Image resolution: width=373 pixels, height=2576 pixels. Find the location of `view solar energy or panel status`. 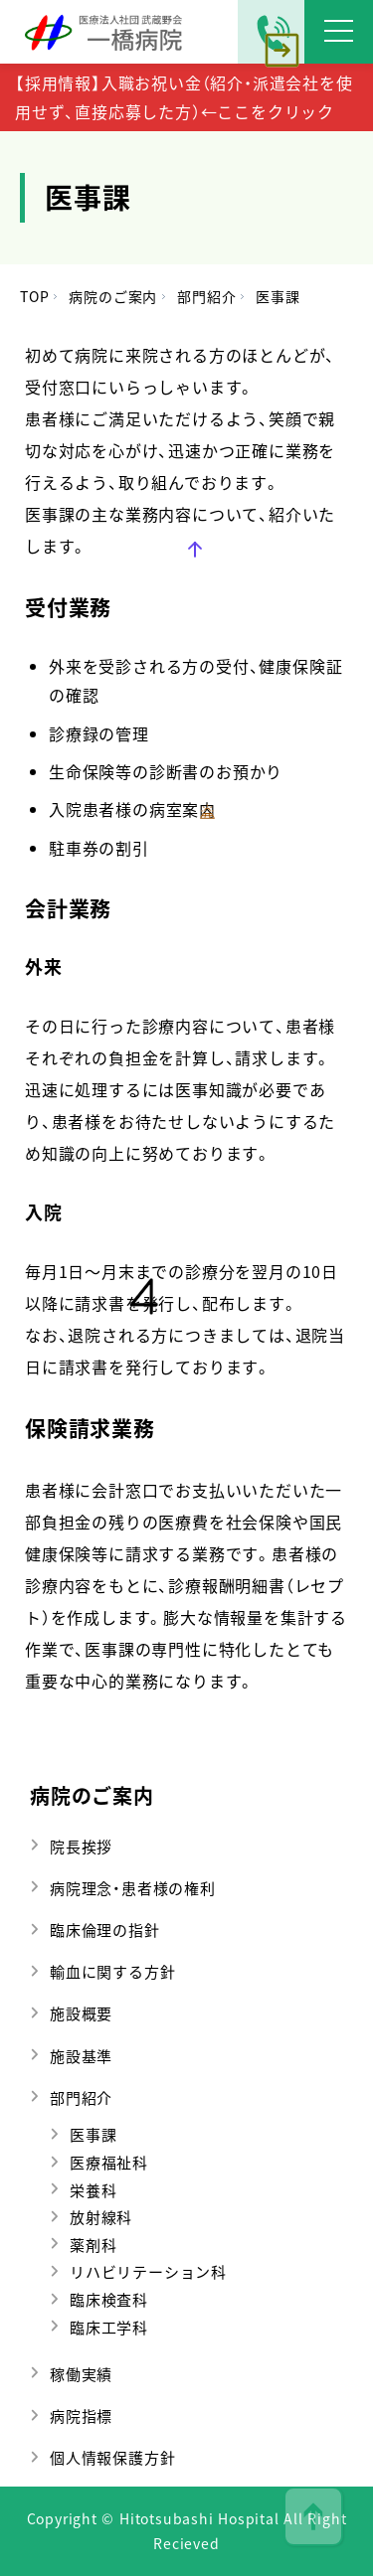

view solar energy or panel status is located at coordinates (207, 812).